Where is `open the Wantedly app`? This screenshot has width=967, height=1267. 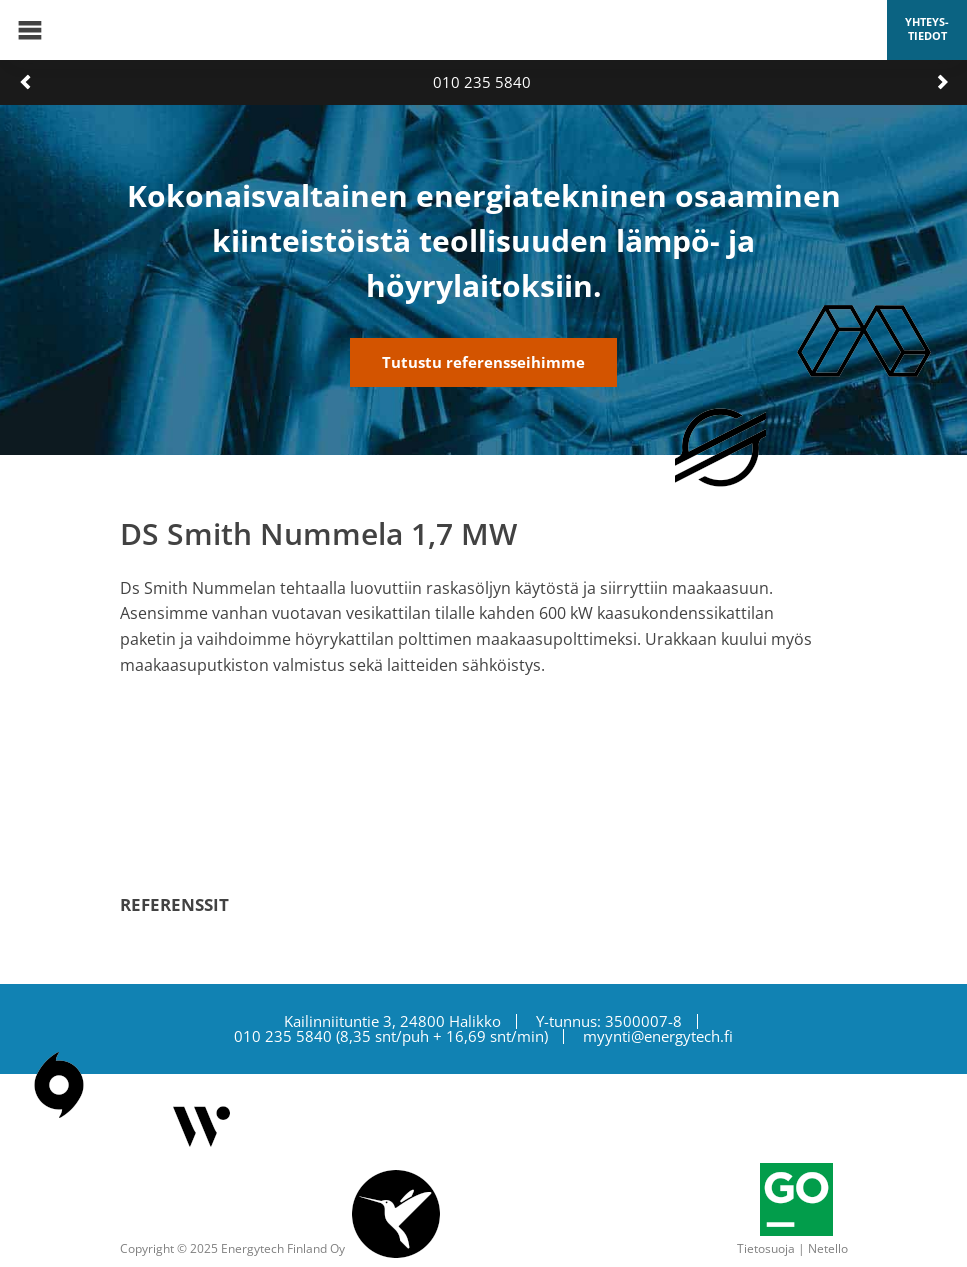 open the Wantedly app is located at coordinates (201, 1126).